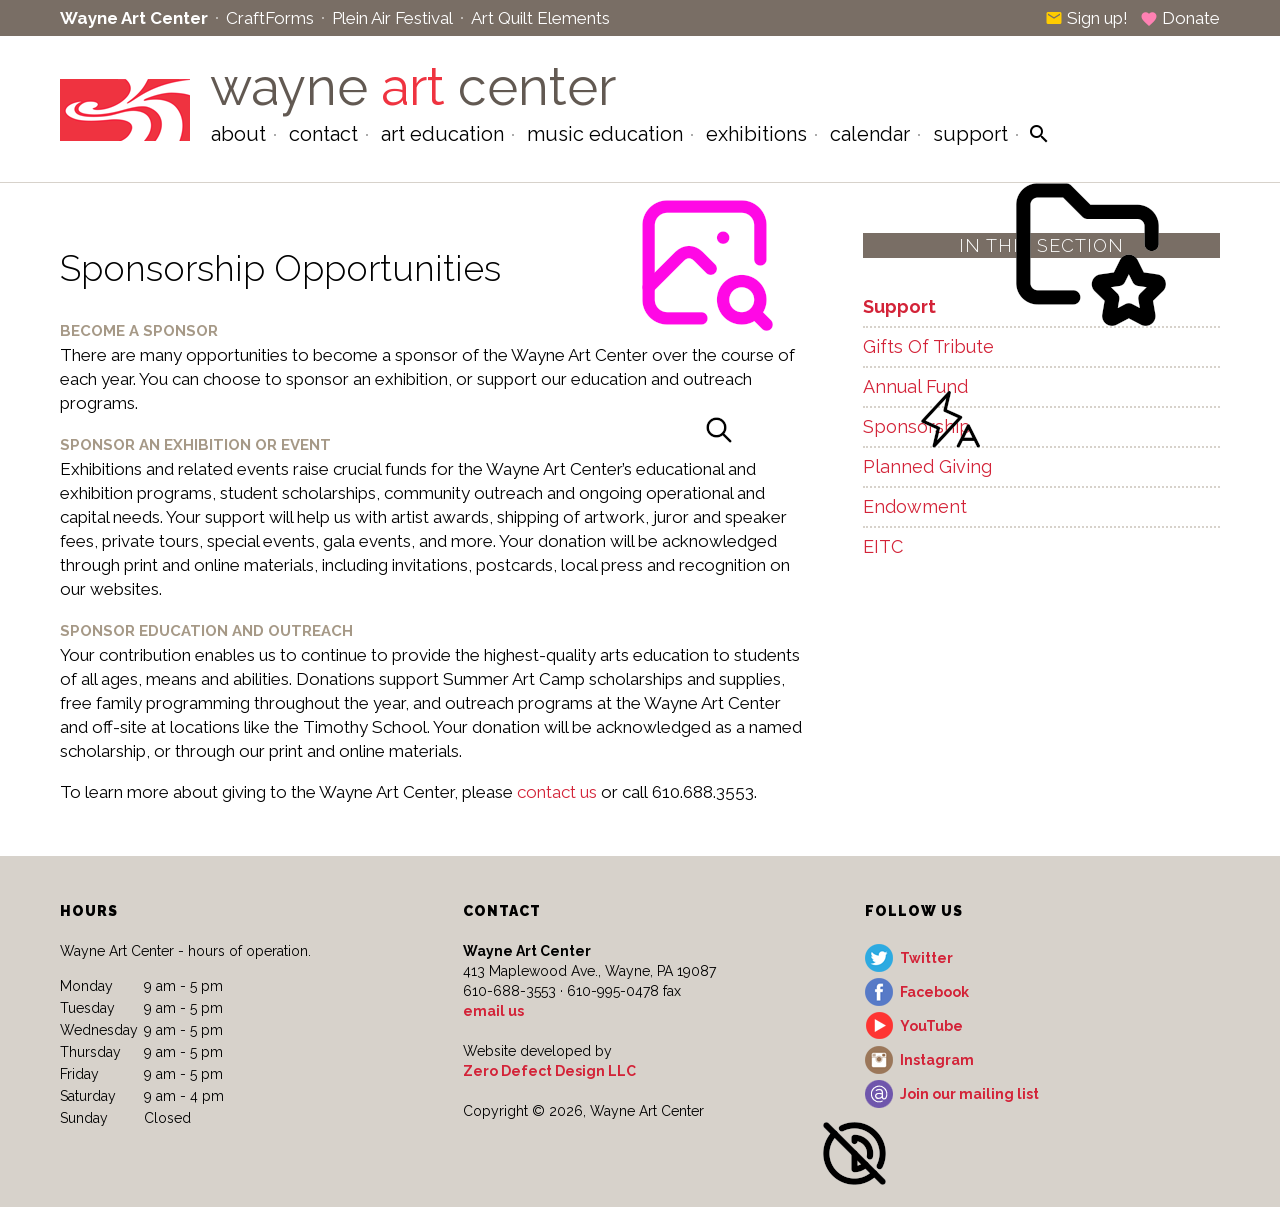 The image size is (1280, 1207). What do you see at coordinates (949, 421) in the screenshot?
I see `enable auto-flash mode` at bounding box center [949, 421].